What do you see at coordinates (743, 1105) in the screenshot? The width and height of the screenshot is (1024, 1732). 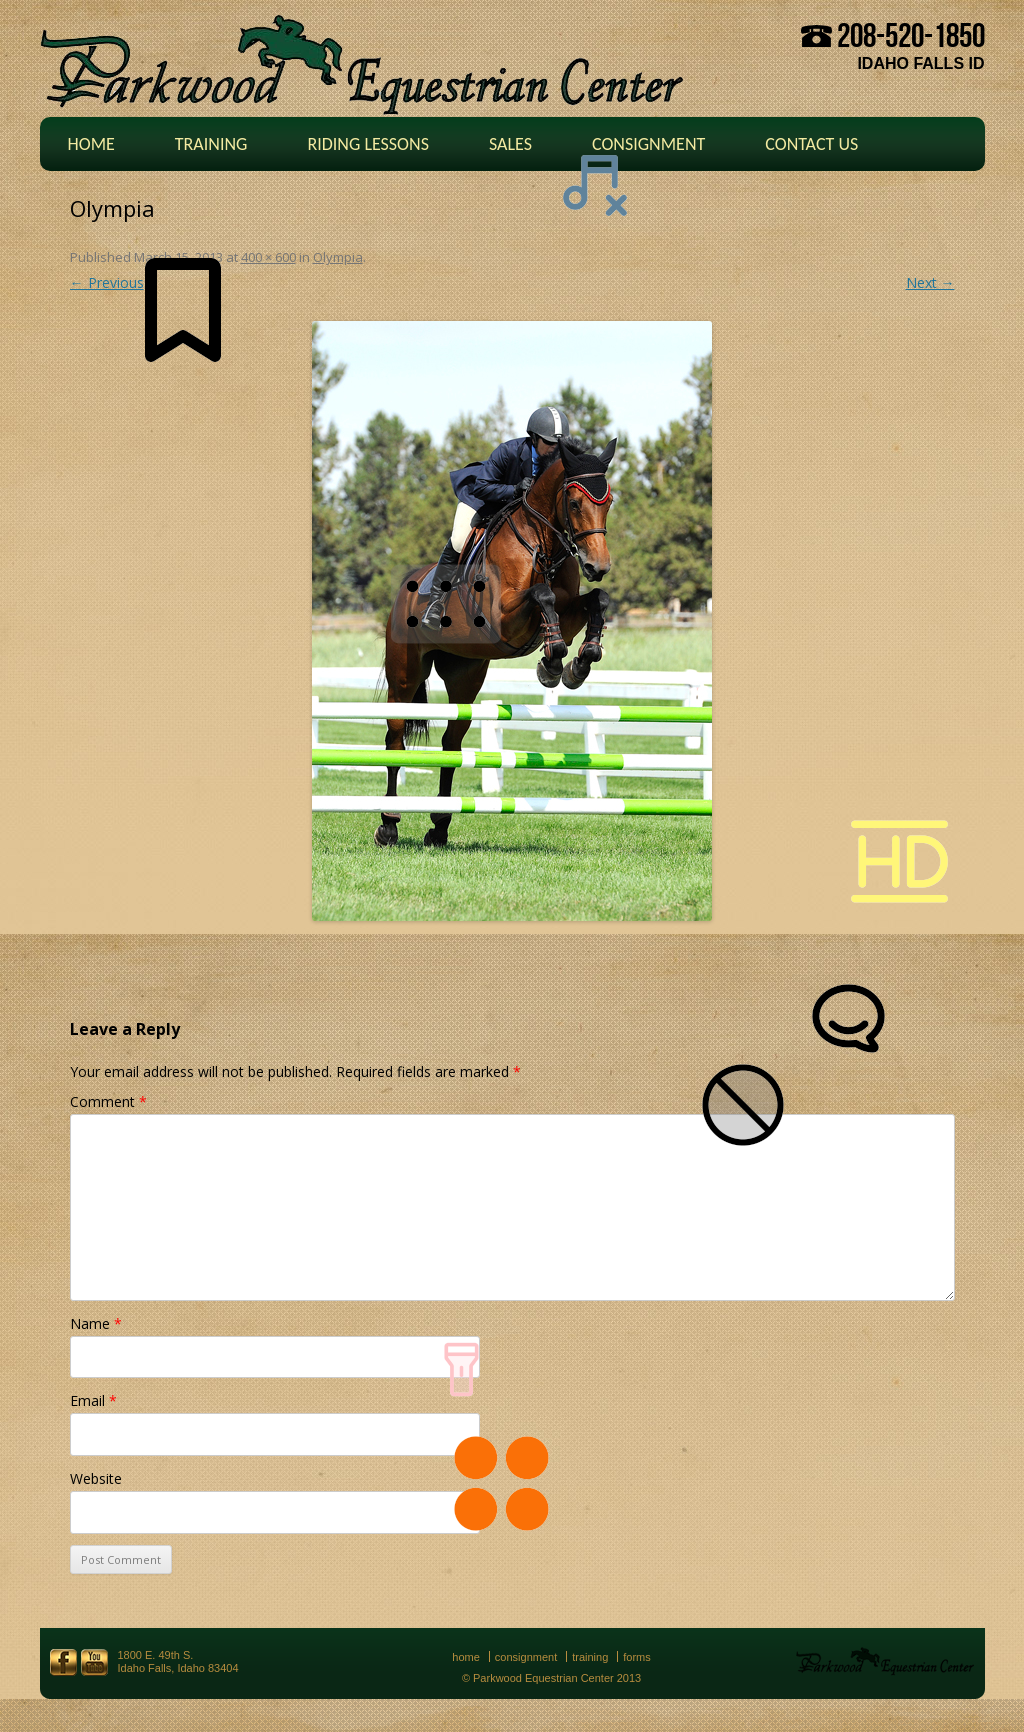 I see `indicates a prohibited or restricted action` at bounding box center [743, 1105].